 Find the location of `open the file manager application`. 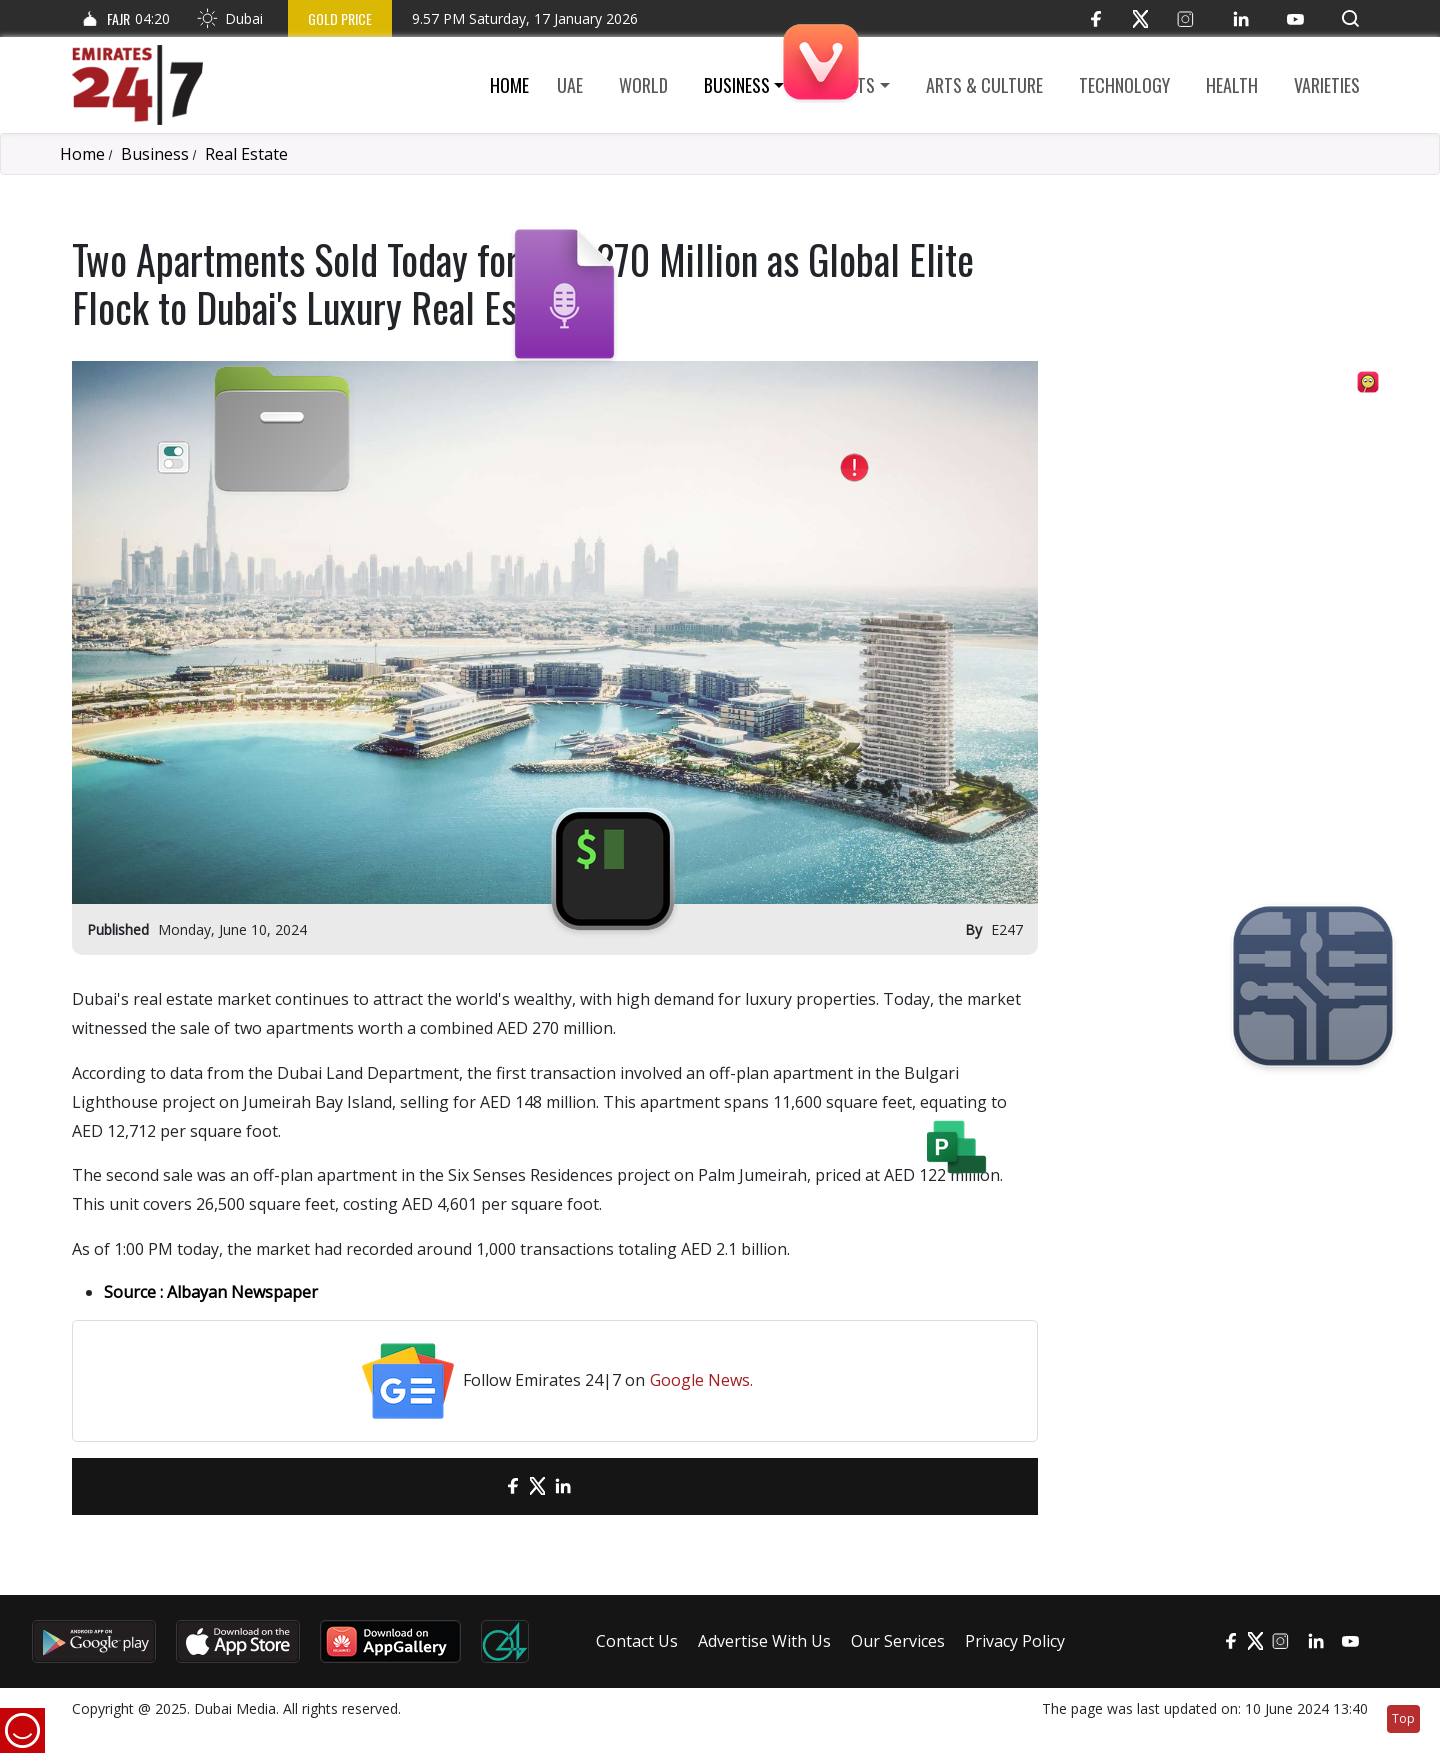

open the file manager application is located at coordinates (282, 429).